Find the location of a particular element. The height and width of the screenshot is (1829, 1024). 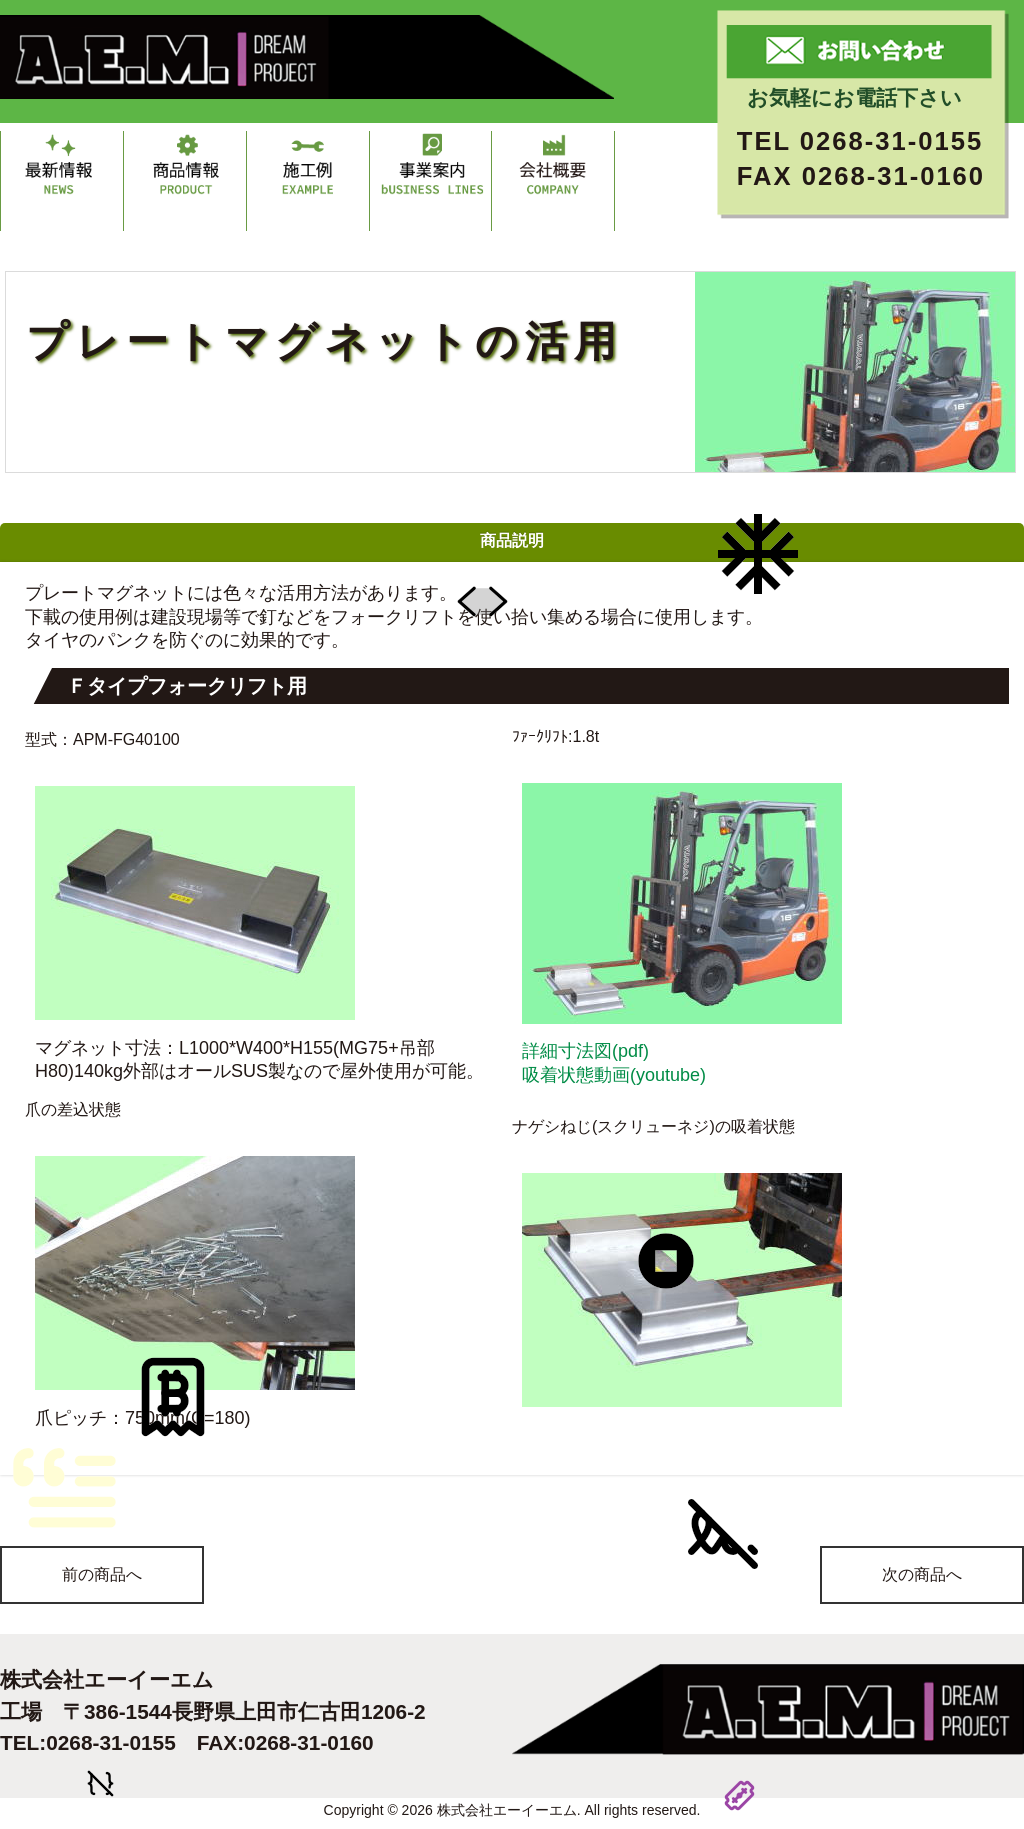

view or edit source code is located at coordinates (482, 601).